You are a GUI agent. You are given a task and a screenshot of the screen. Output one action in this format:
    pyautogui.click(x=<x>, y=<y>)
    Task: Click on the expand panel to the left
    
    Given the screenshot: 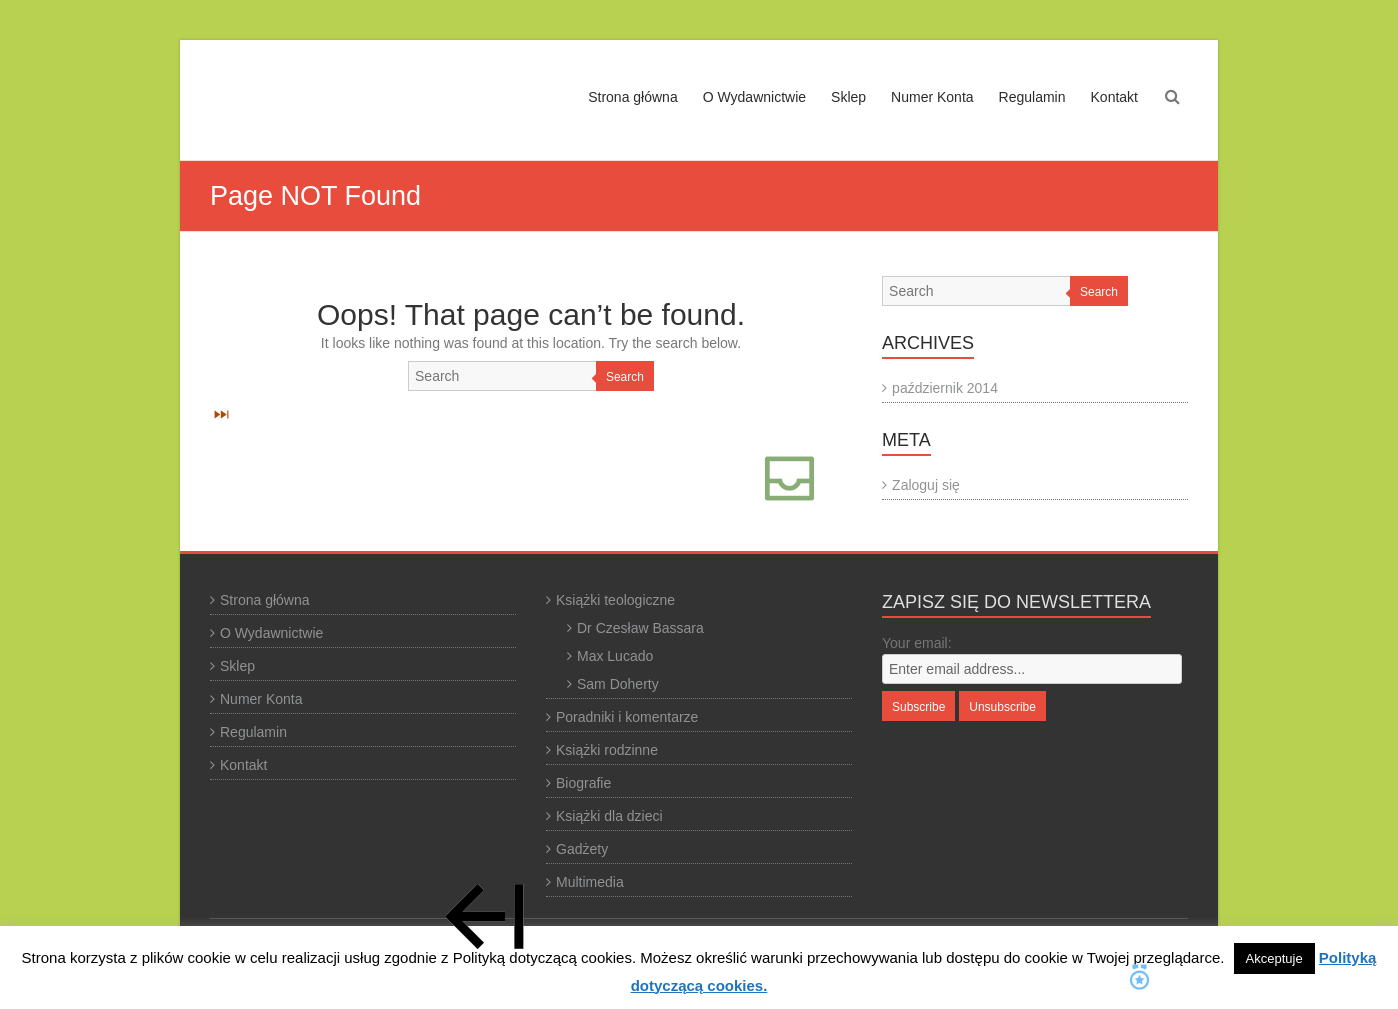 What is the action you would take?
    pyautogui.click(x=486, y=916)
    